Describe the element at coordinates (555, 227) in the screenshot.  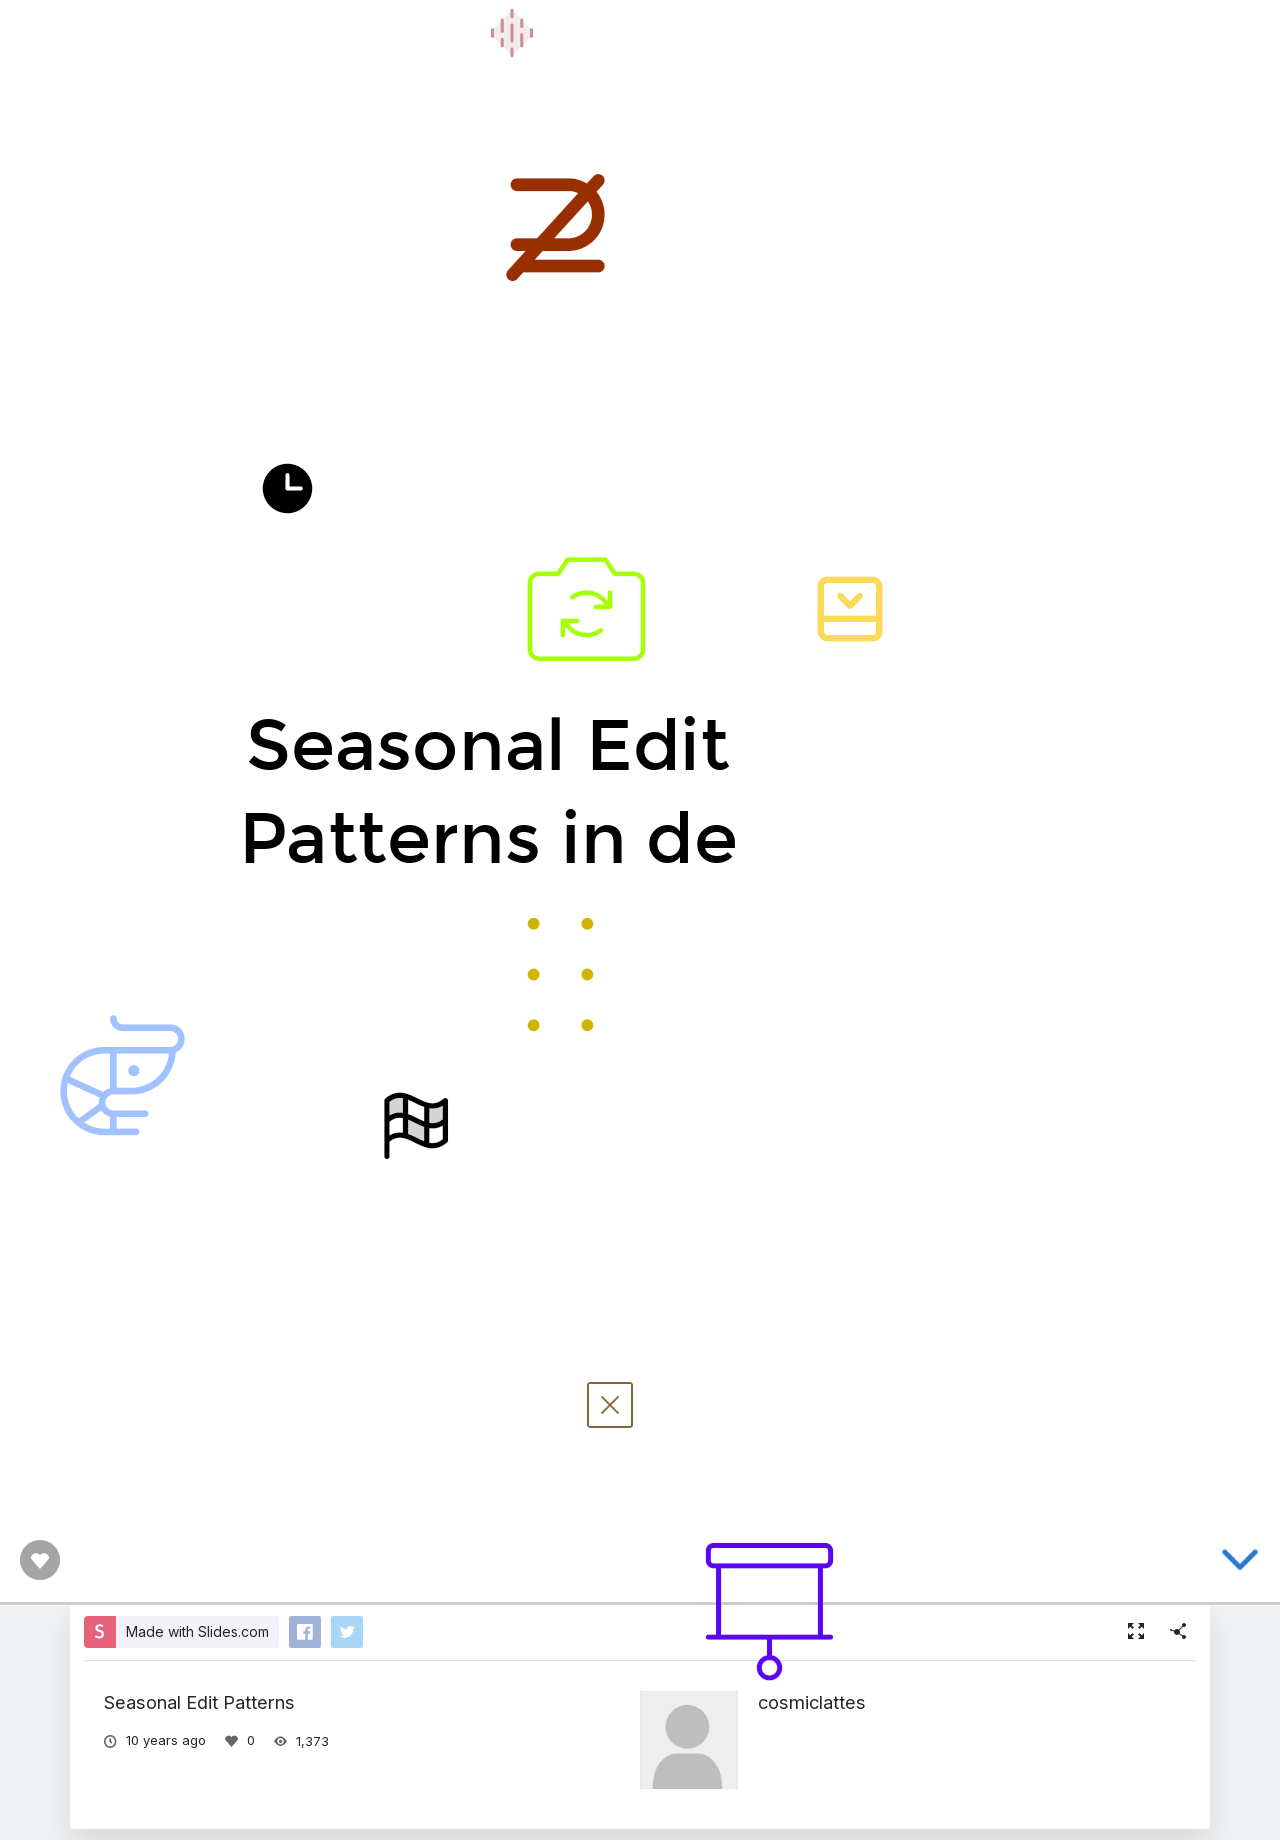
I see `indicates "not a superset of" in mathematical notation` at that location.